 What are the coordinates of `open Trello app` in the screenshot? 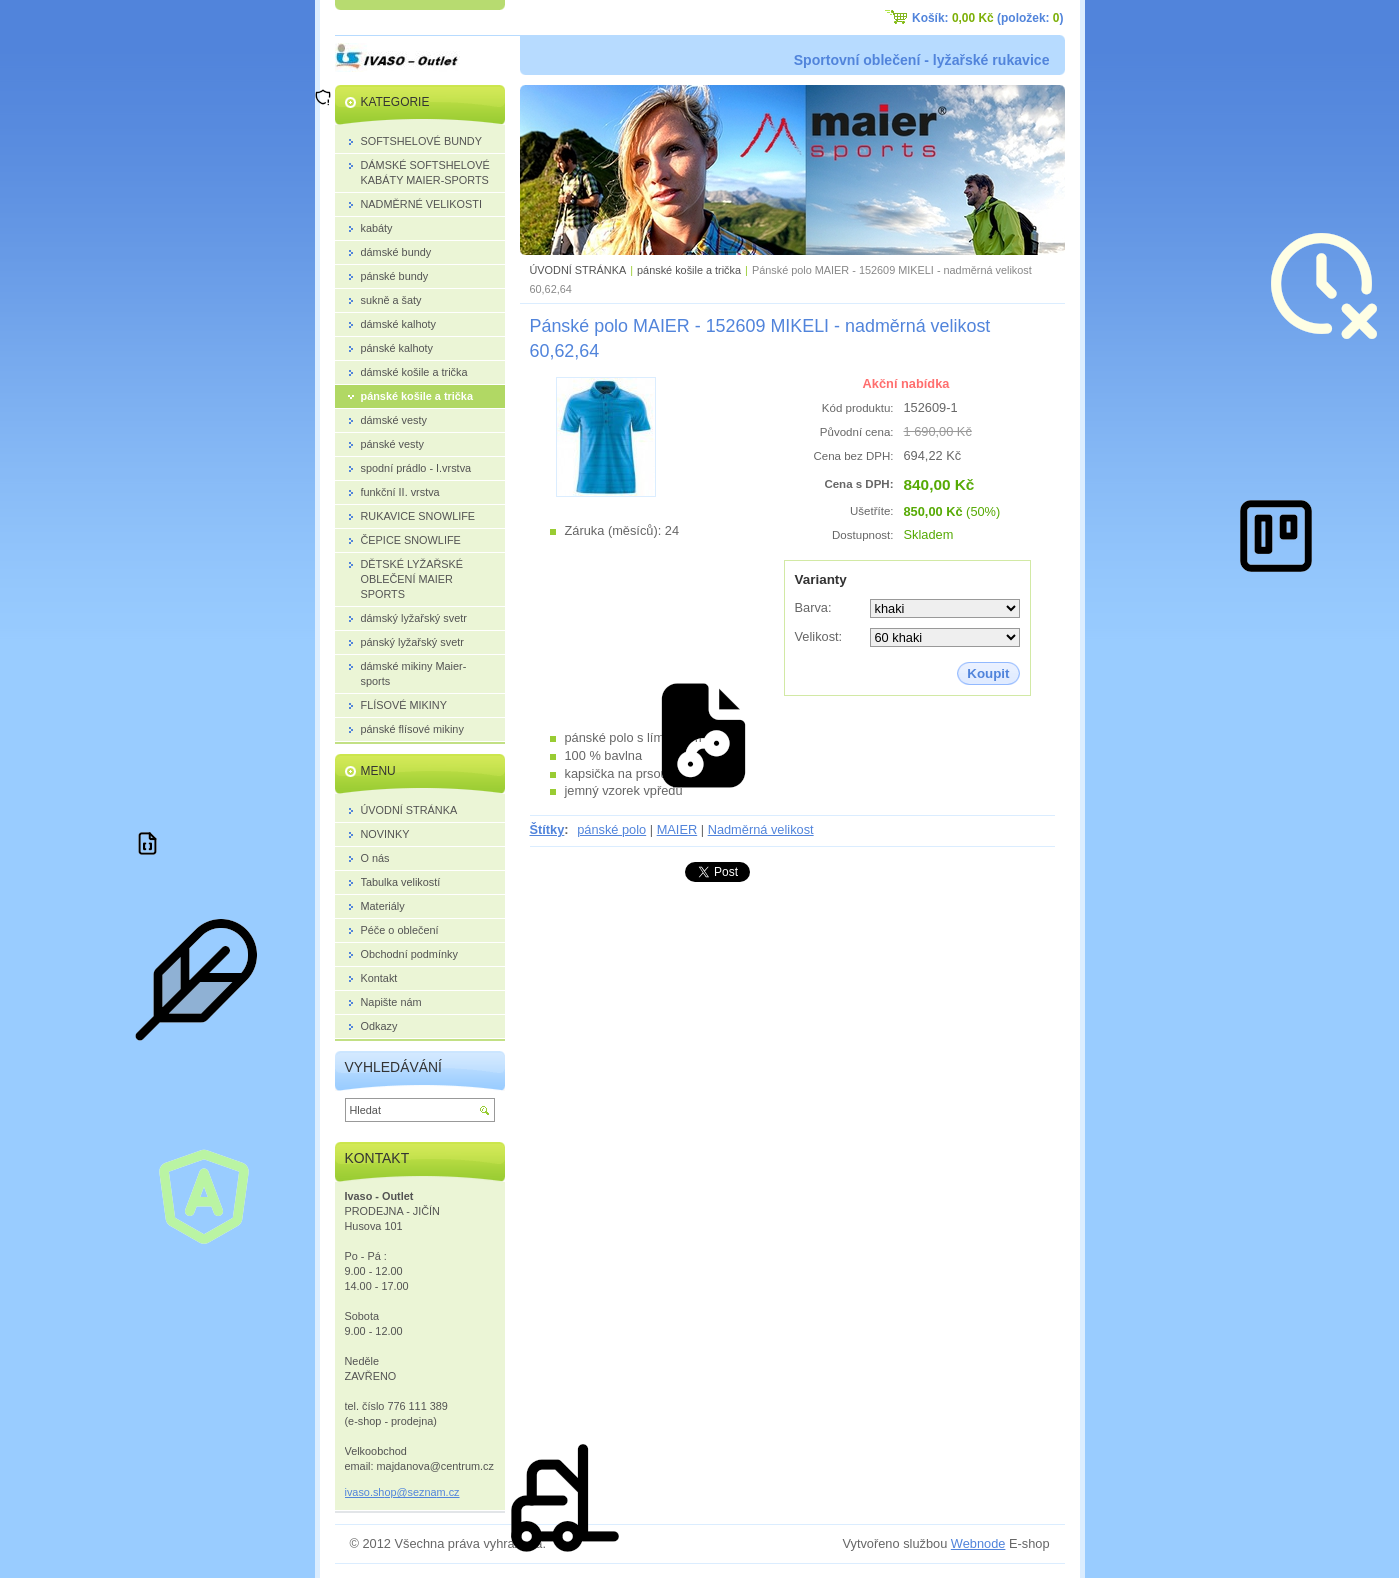 It's located at (1276, 536).